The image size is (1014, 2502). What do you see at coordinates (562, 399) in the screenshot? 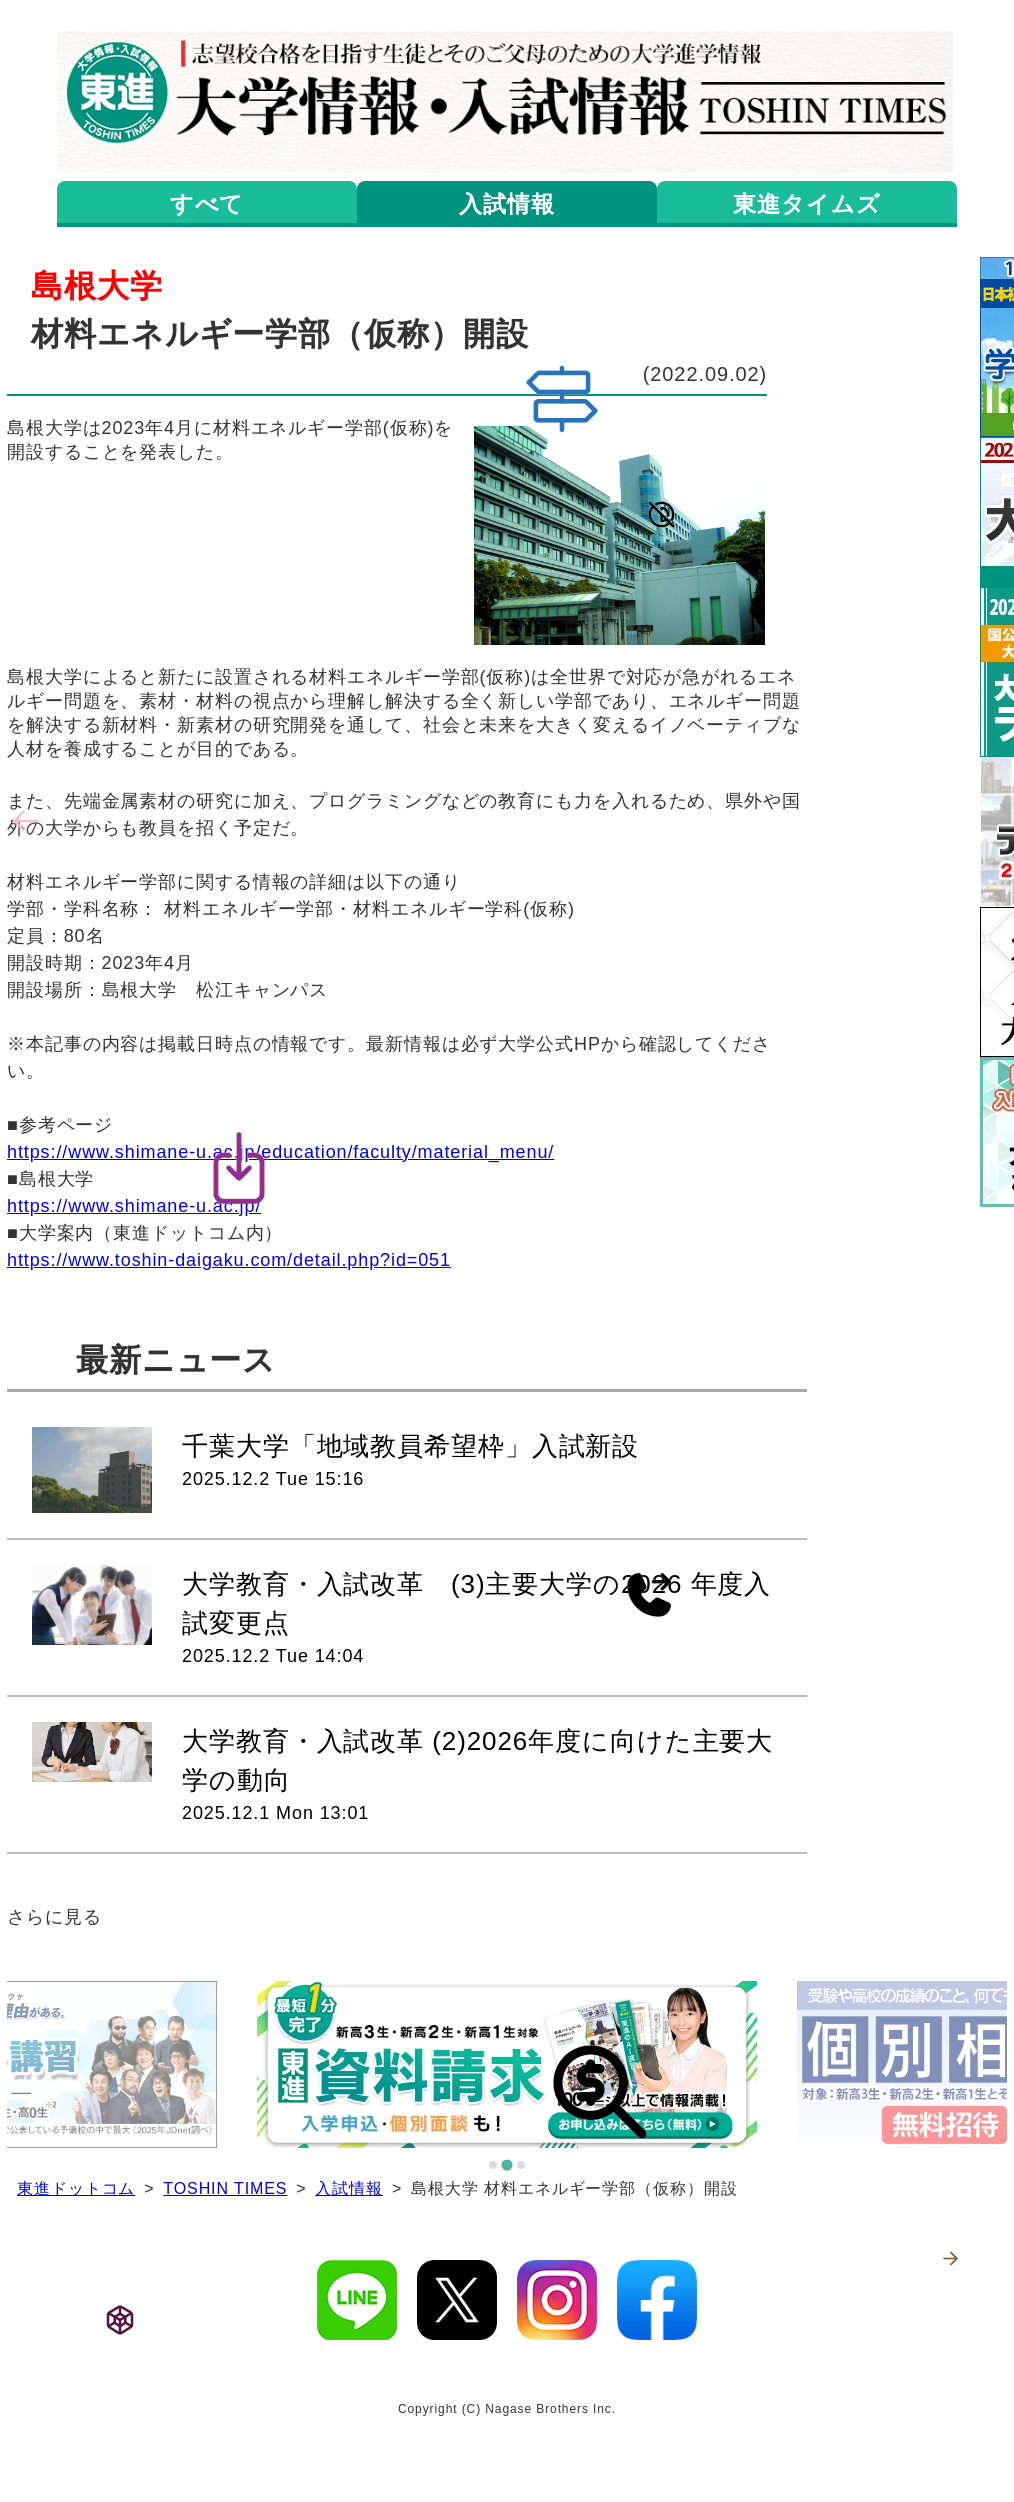
I see `navigate to directions or wayfinding options` at bounding box center [562, 399].